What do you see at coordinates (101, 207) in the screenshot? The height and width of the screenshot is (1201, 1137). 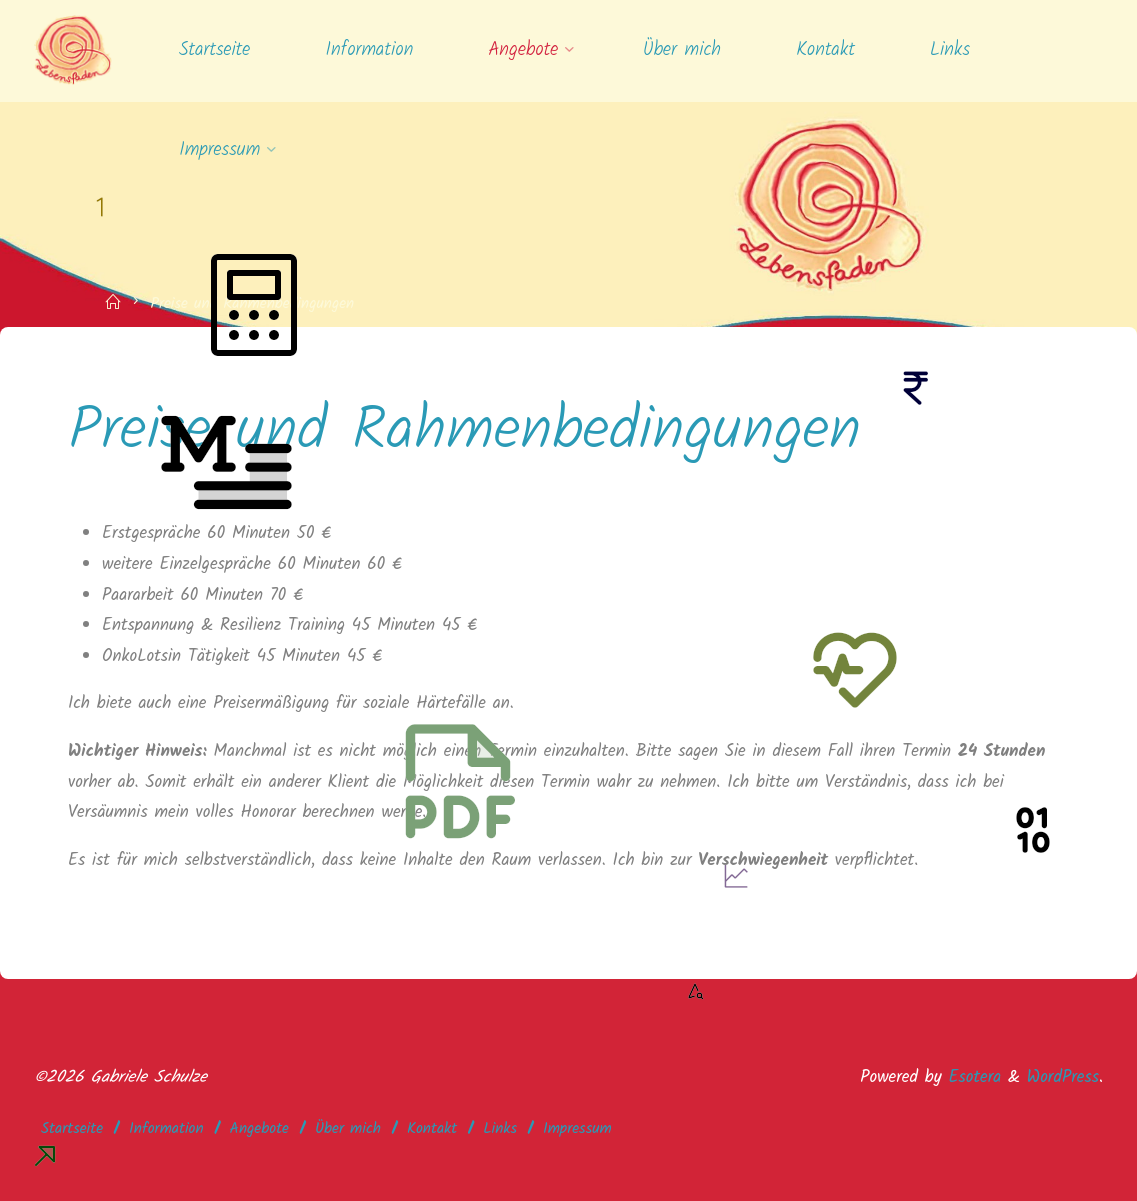 I see `indicates first place or top ranking` at bounding box center [101, 207].